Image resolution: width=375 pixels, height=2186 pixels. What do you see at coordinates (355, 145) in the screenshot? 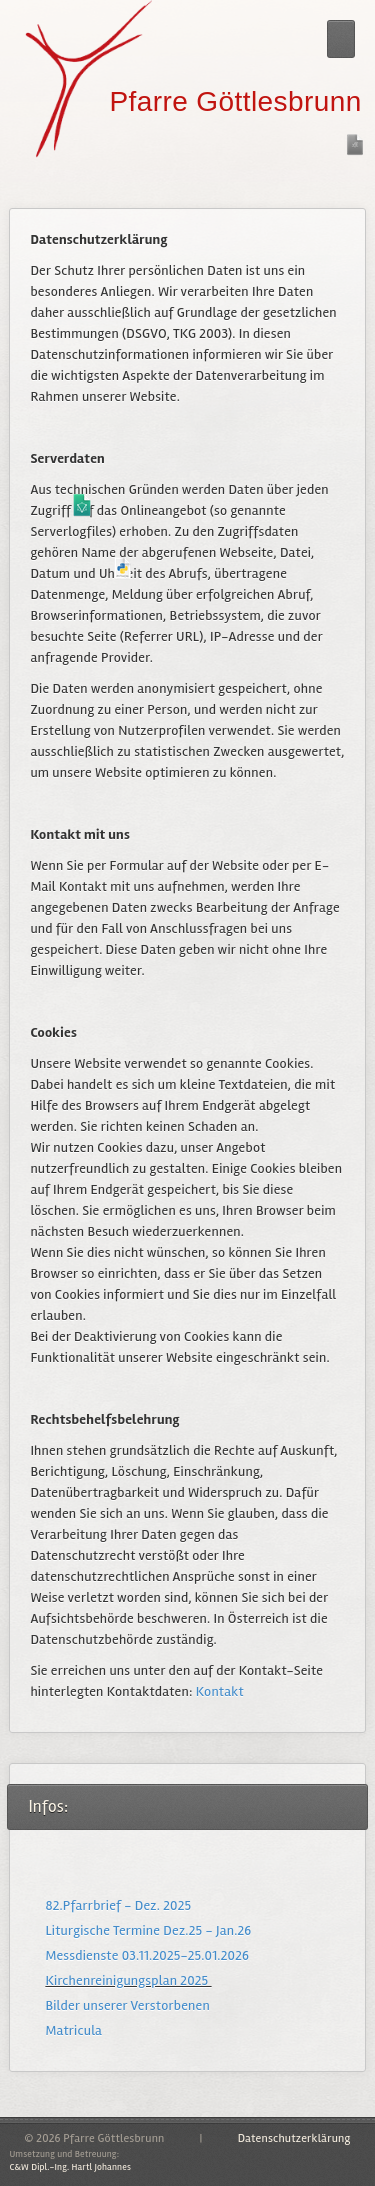
I see `open an opendocument formula file` at bounding box center [355, 145].